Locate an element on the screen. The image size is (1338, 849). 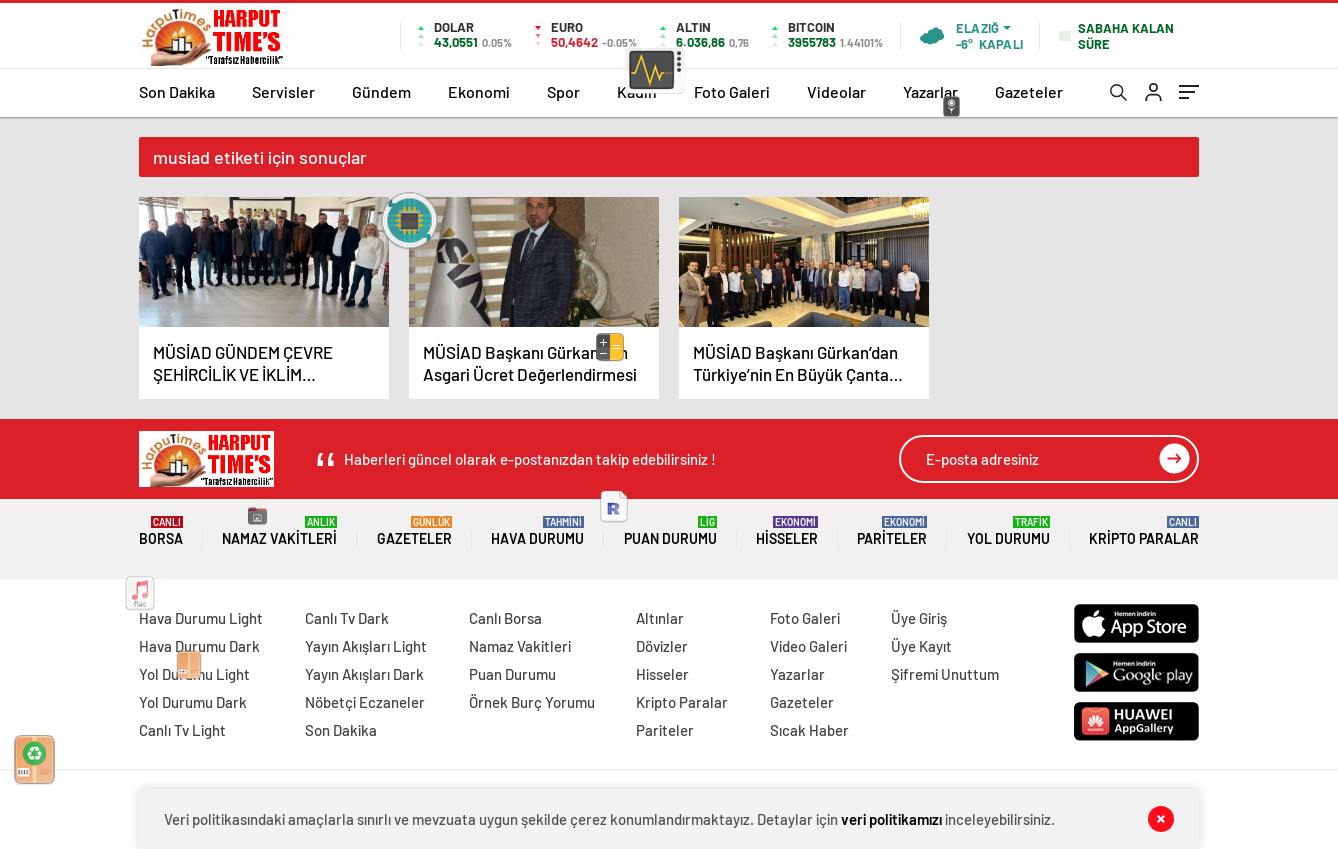
indicates package cleanup or removal in progress is located at coordinates (34, 759).